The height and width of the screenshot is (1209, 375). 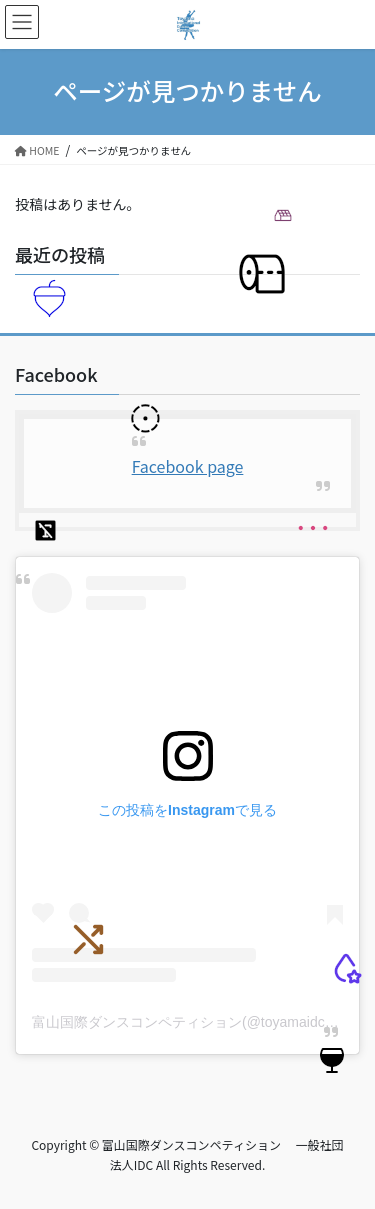 What do you see at coordinates (262, 274) in the screenshot?
I see `indicates restroom or bathroom location` at bounding box center [262, 274].